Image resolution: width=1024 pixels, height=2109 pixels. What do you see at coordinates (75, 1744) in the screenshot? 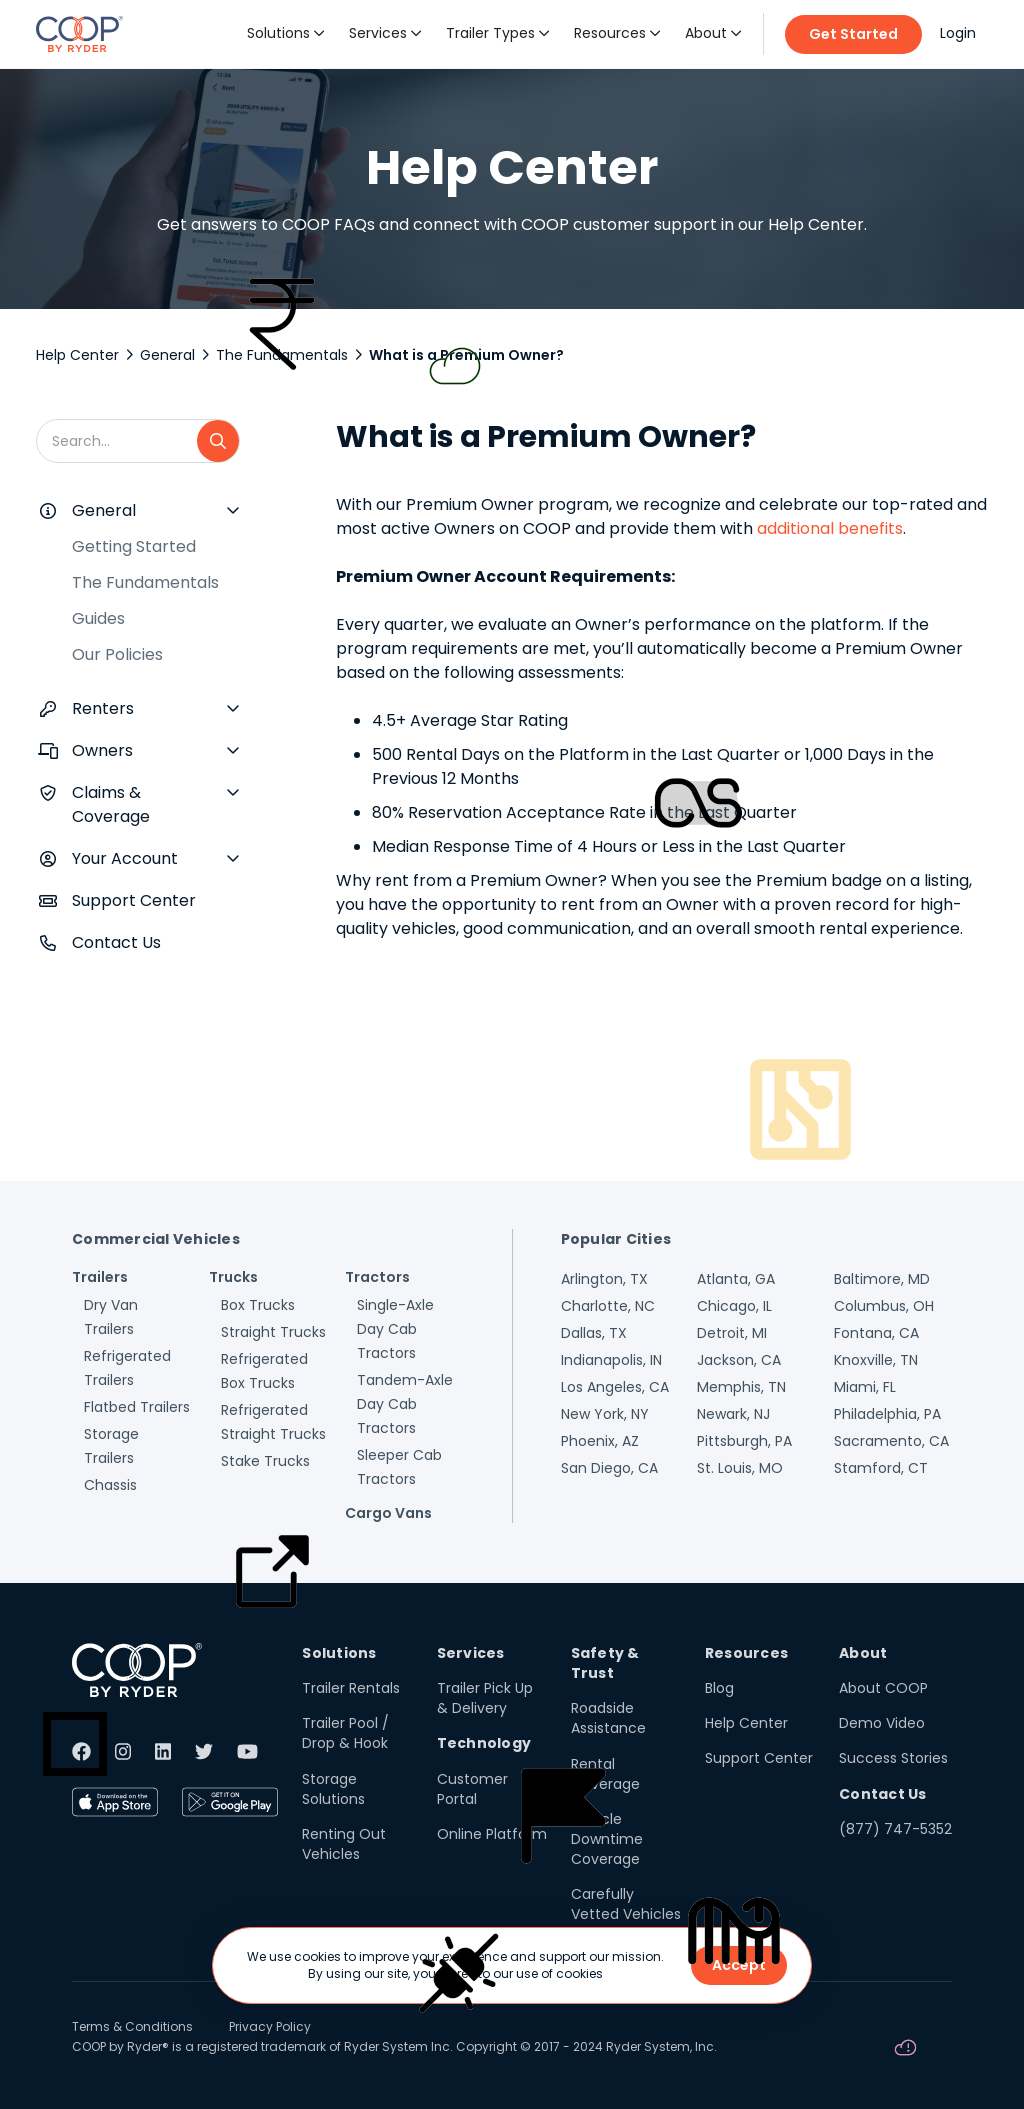
I see `crop image to square aspect ratio` at bounding box center [75, 1744].